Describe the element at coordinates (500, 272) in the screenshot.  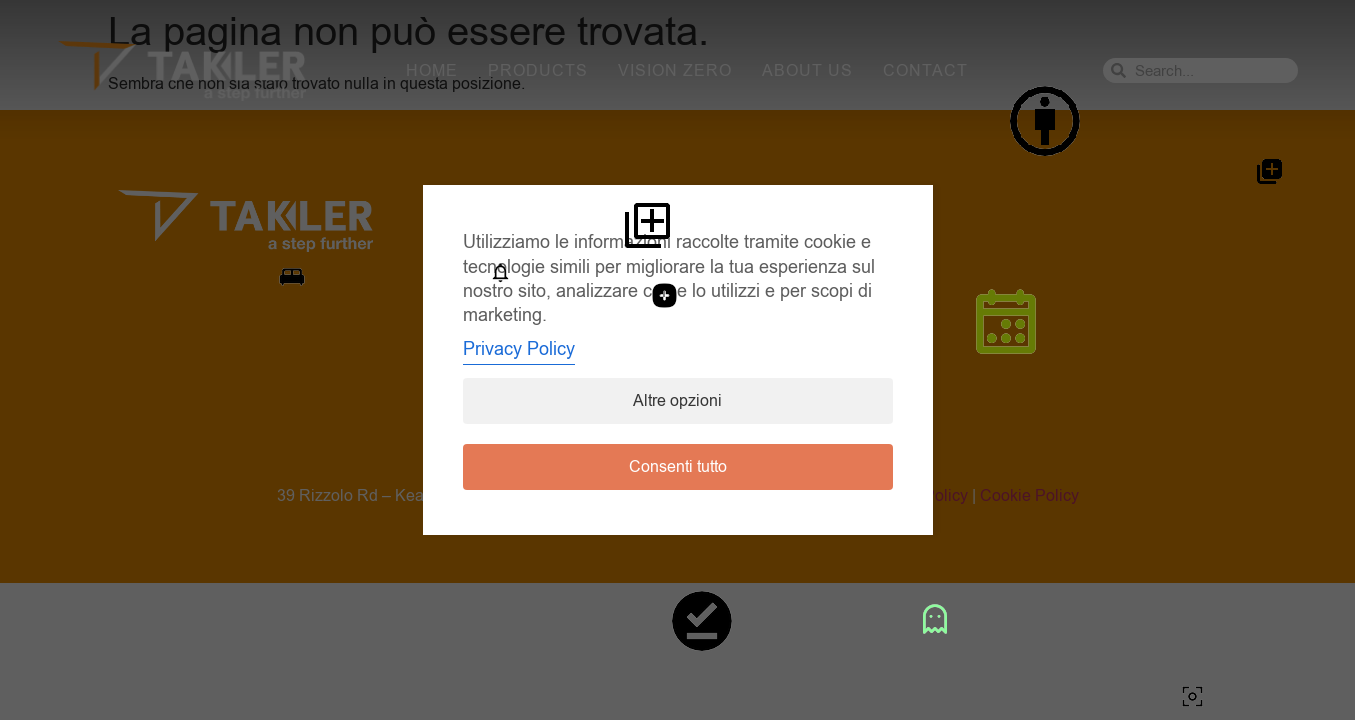
I see `view your notifications` at that location.